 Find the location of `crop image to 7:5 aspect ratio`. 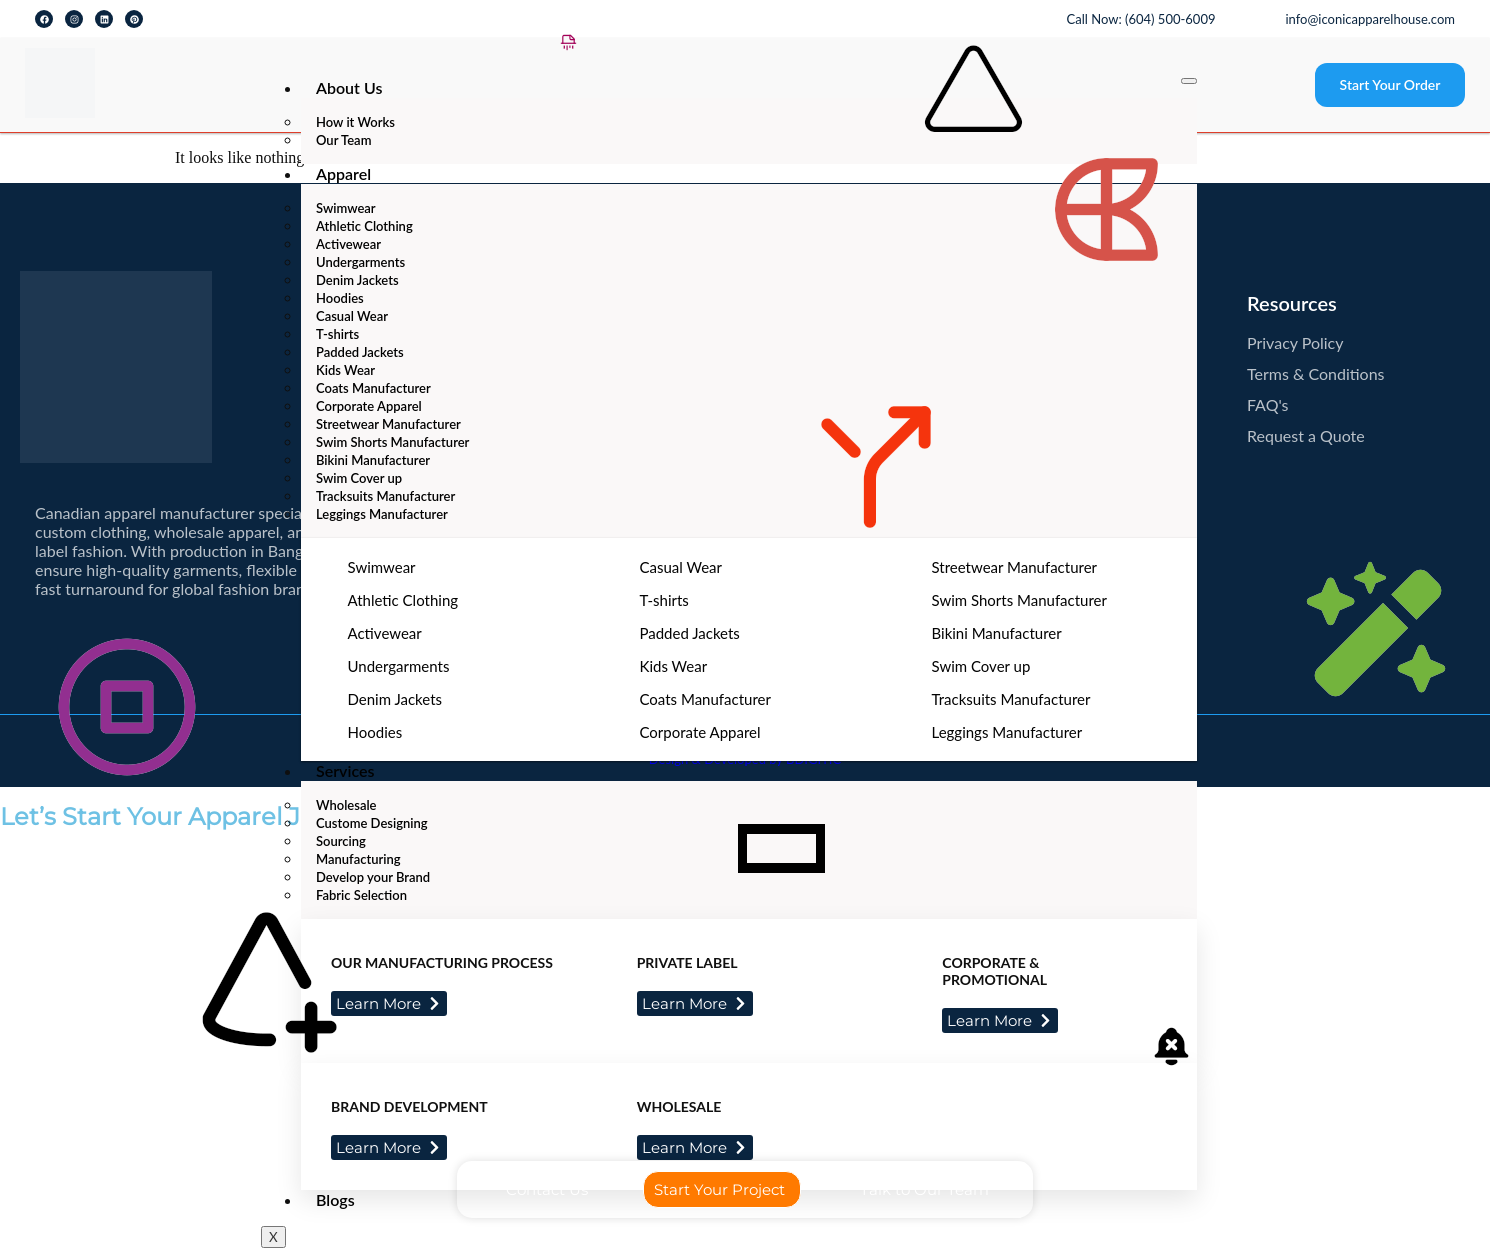

crop image to 7:5 aspect ratio is located at coordinates (781, 848).